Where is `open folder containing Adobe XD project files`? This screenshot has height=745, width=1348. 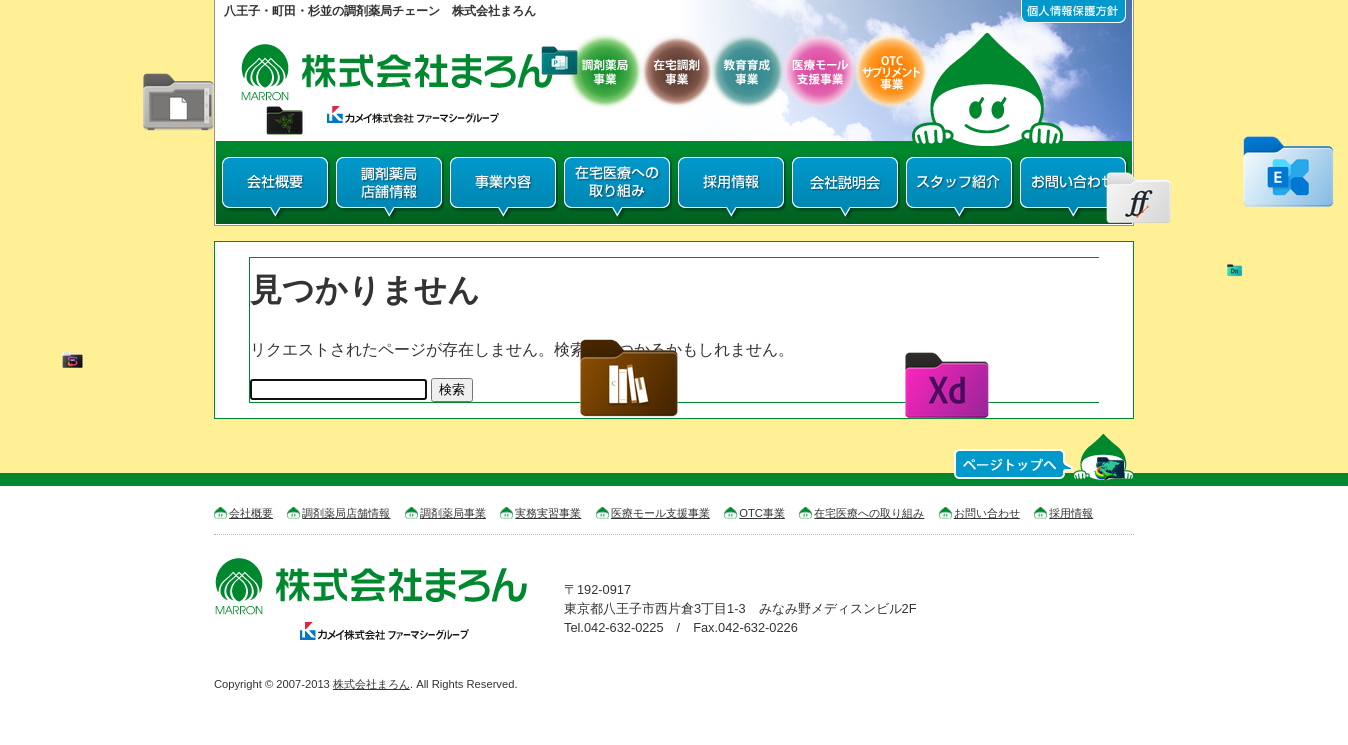 open folder containing Adobe XD project files is located at coordinates (946, 387).